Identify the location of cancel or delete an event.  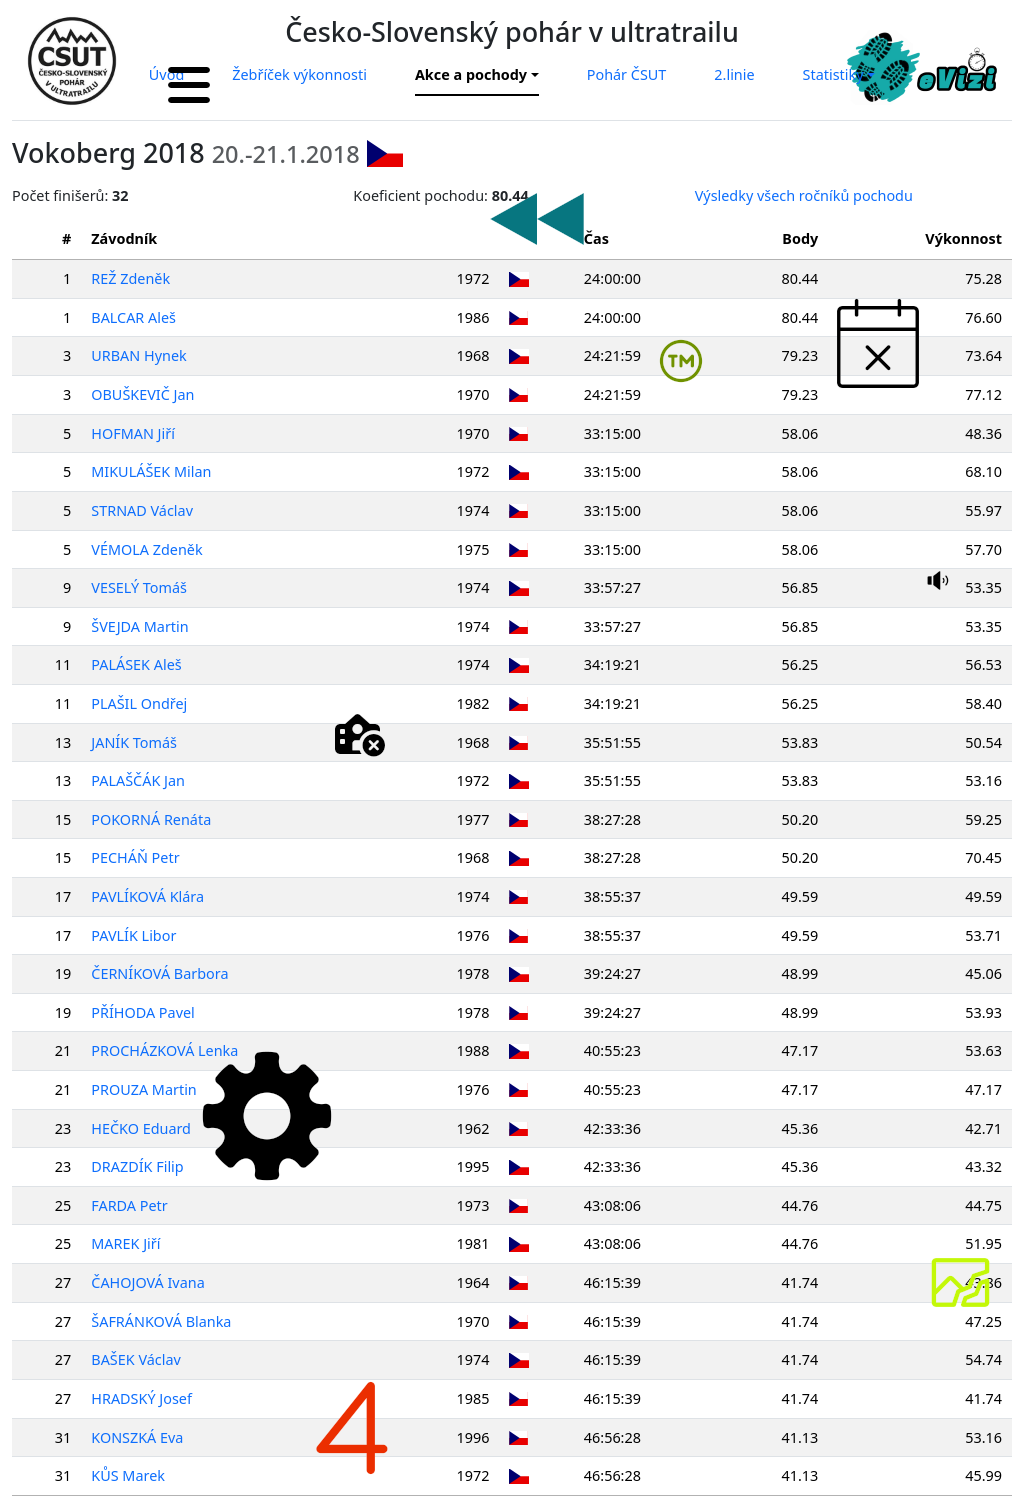
(878, 347).